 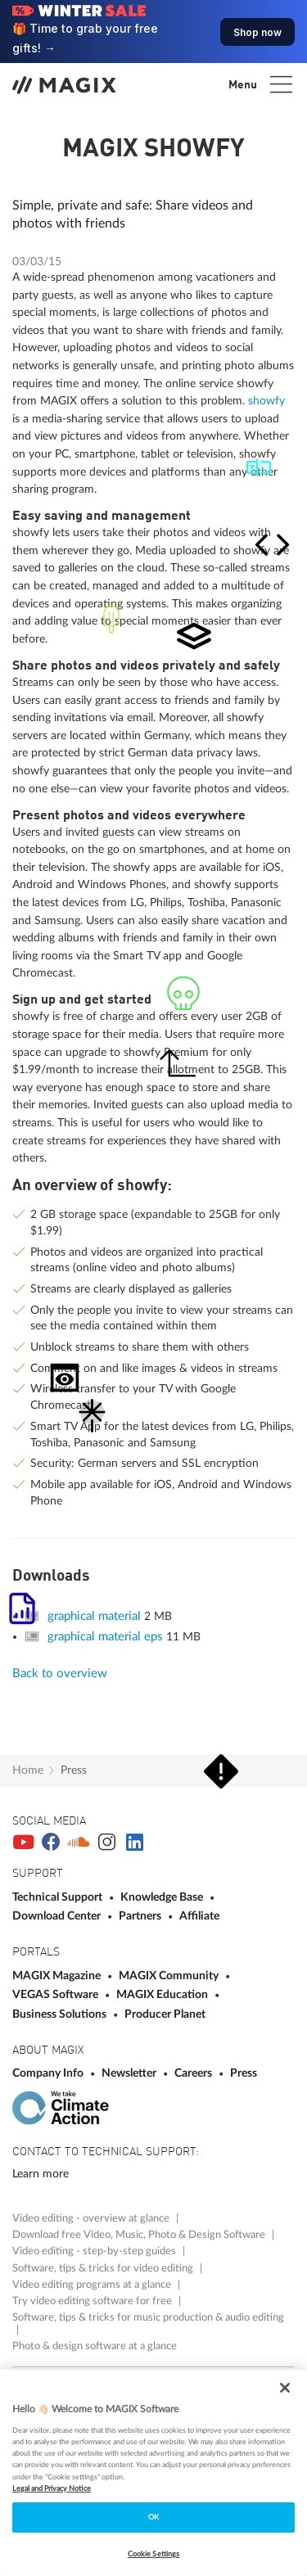 I want to click on view file with growth analytics, so click(x=22, y=1608).